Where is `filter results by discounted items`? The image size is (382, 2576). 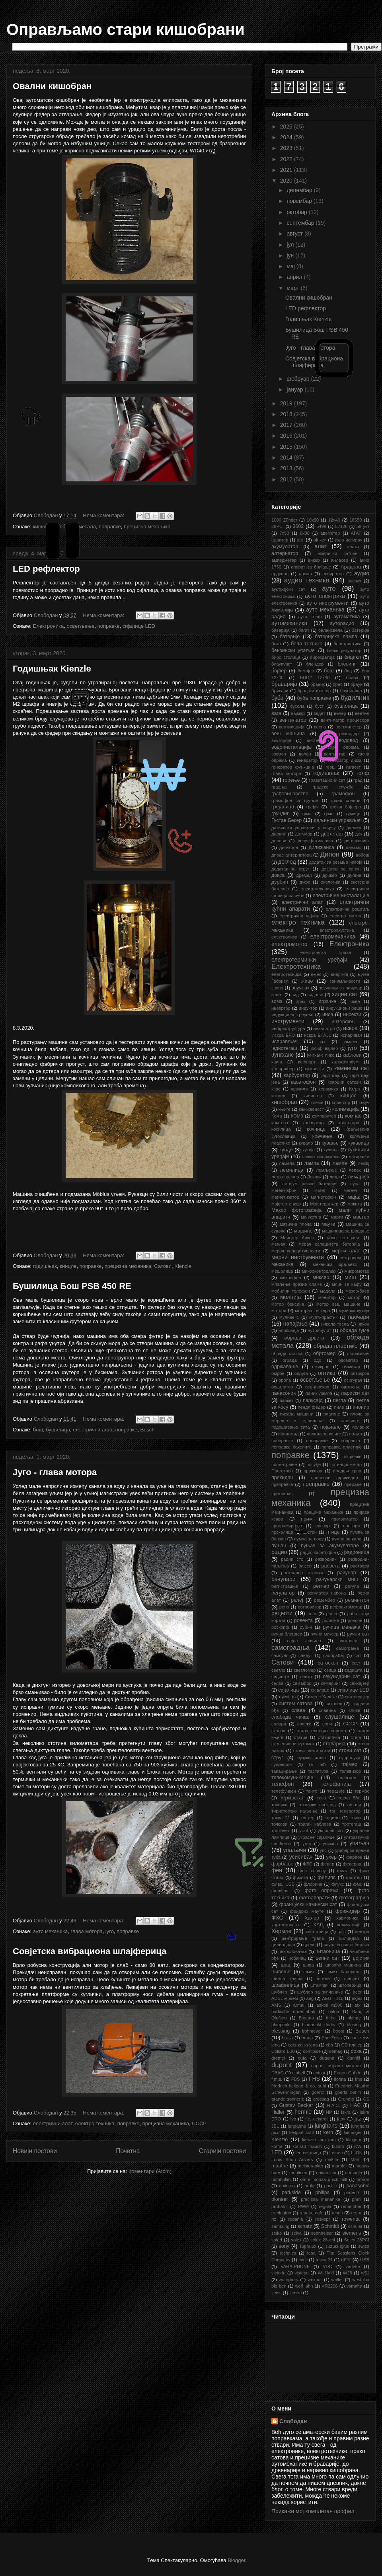 filter results by discounted items is located at coordinates (248, 1852).